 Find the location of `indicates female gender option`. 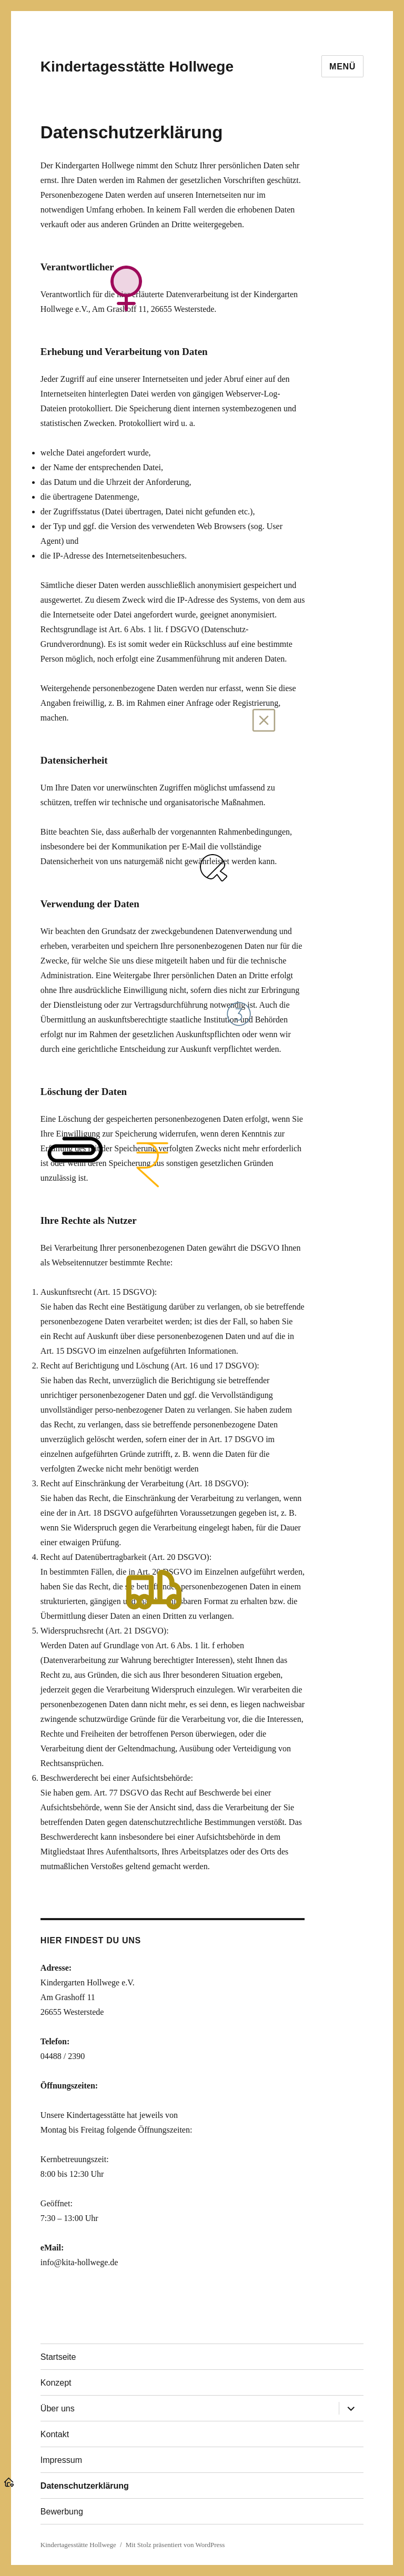

indicates female gender option is located at coordinates (126, 288).